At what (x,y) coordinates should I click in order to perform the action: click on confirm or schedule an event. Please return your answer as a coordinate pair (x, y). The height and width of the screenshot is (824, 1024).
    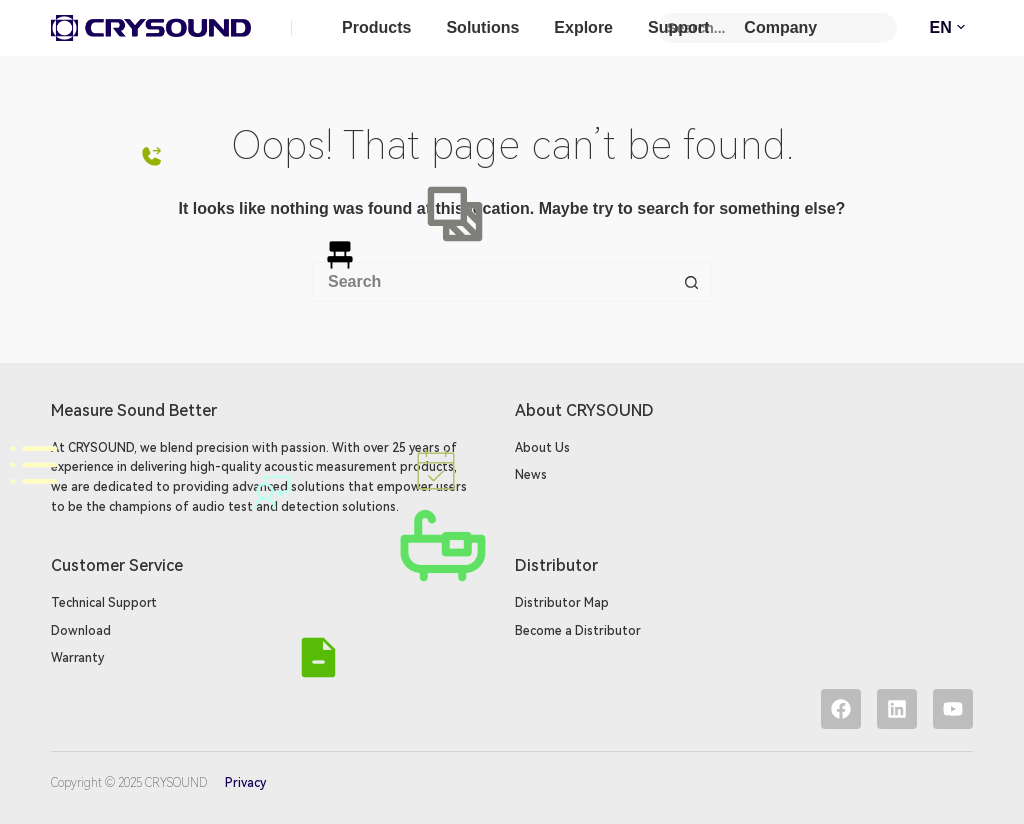
    Looking at the image, I should click on (436, 471).